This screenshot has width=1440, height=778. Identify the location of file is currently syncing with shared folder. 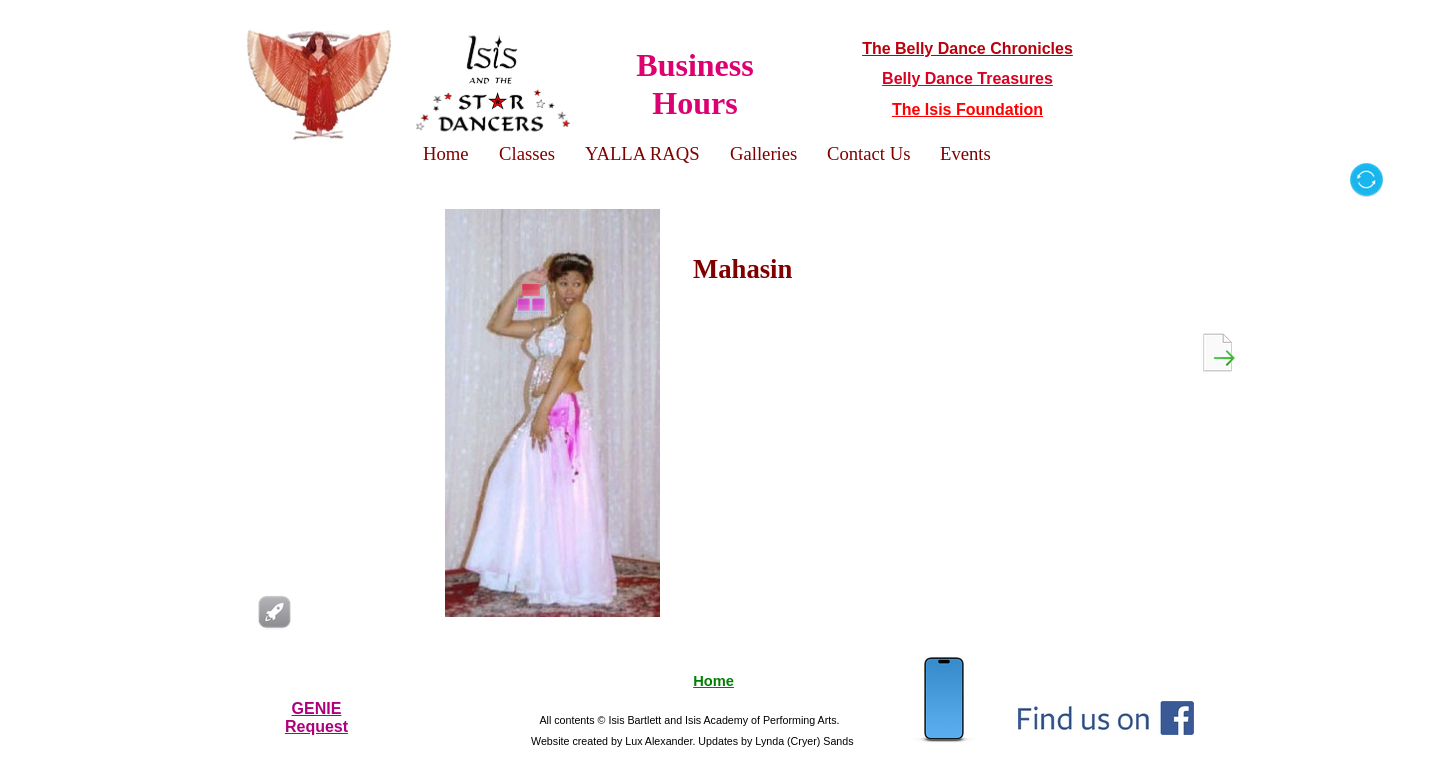
(1366, 179).